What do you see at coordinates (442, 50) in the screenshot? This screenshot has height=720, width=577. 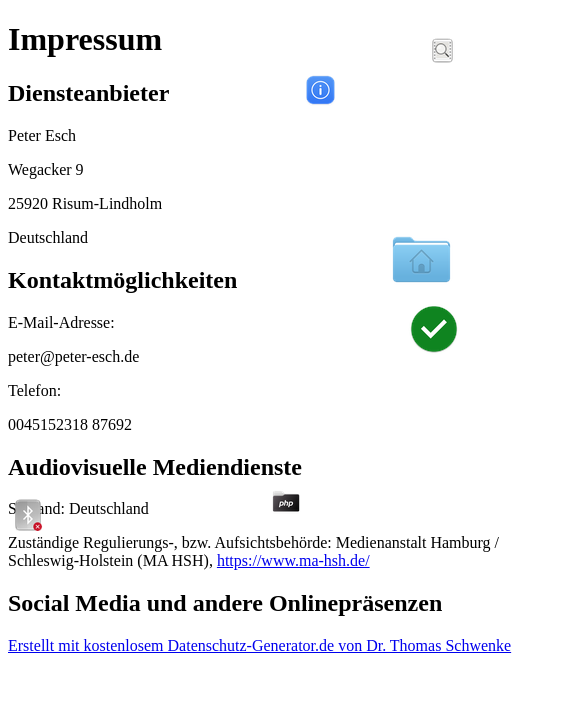 I see `open the system logs application` at bounding box center [442, 50].